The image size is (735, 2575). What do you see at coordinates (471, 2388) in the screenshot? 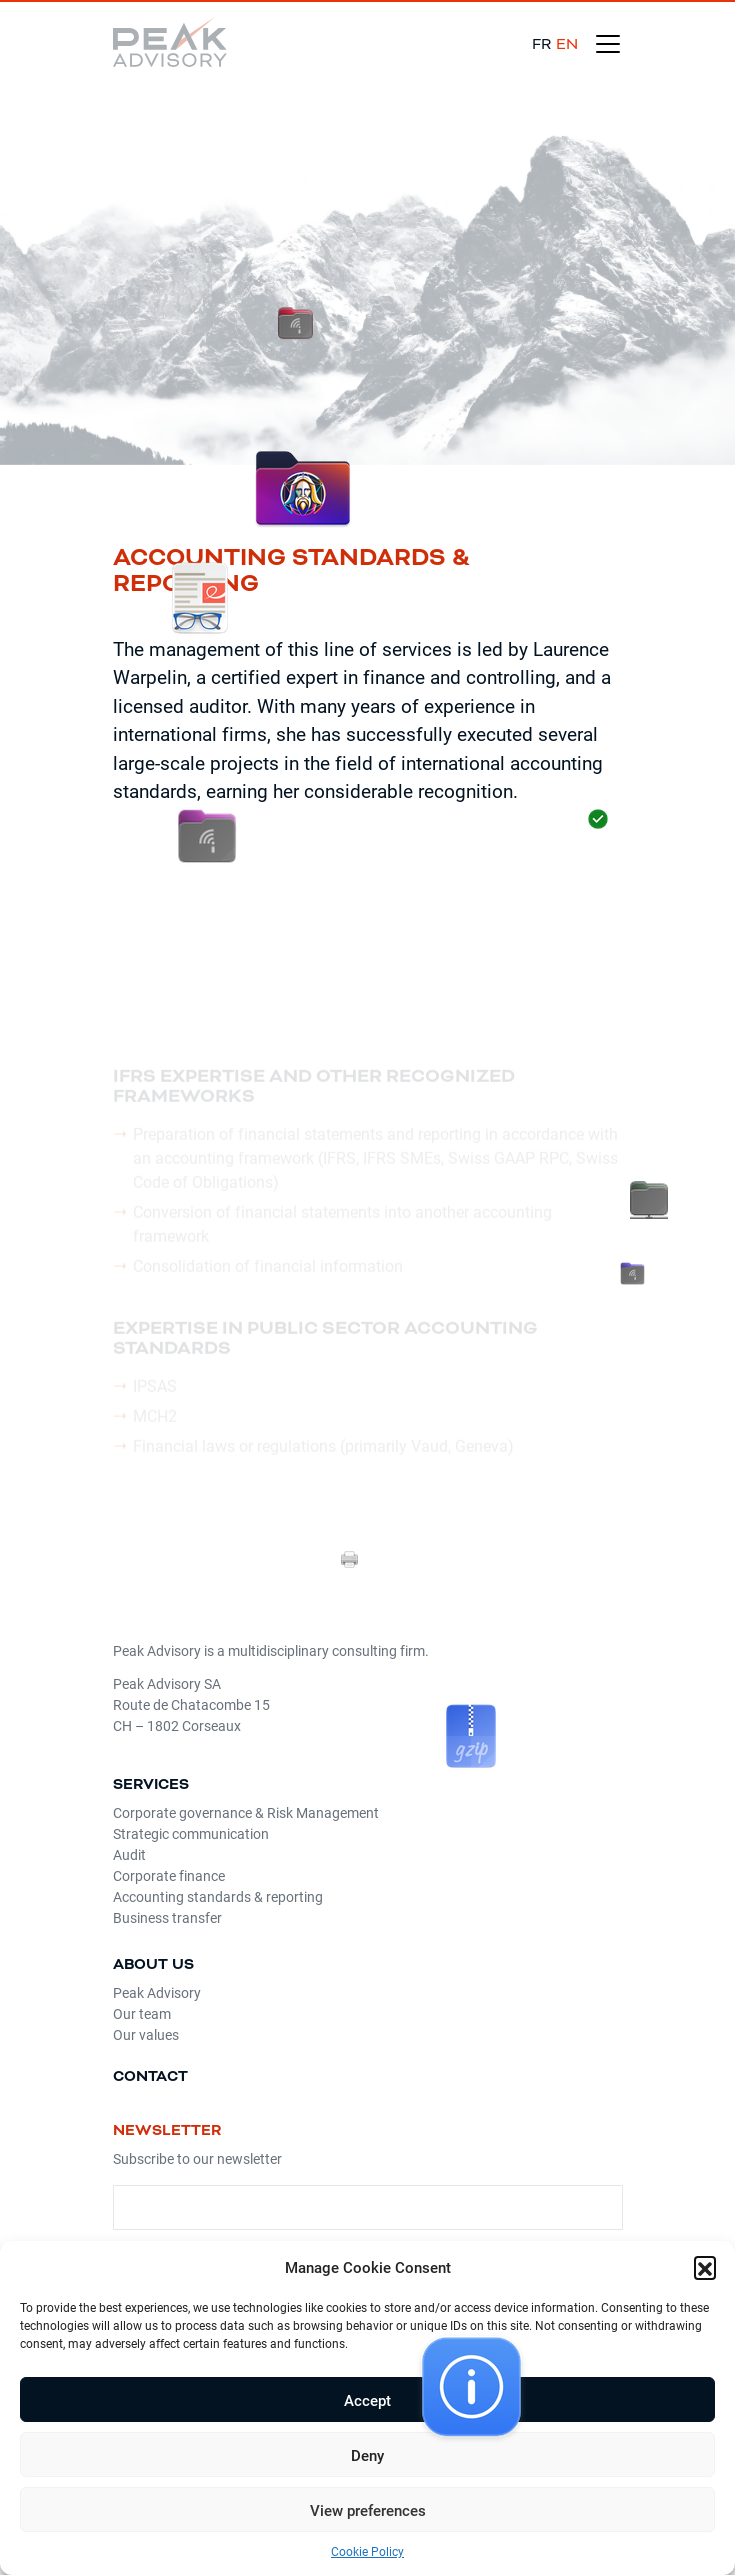
I see `view system information and details` at bounding box center [471, 2388].